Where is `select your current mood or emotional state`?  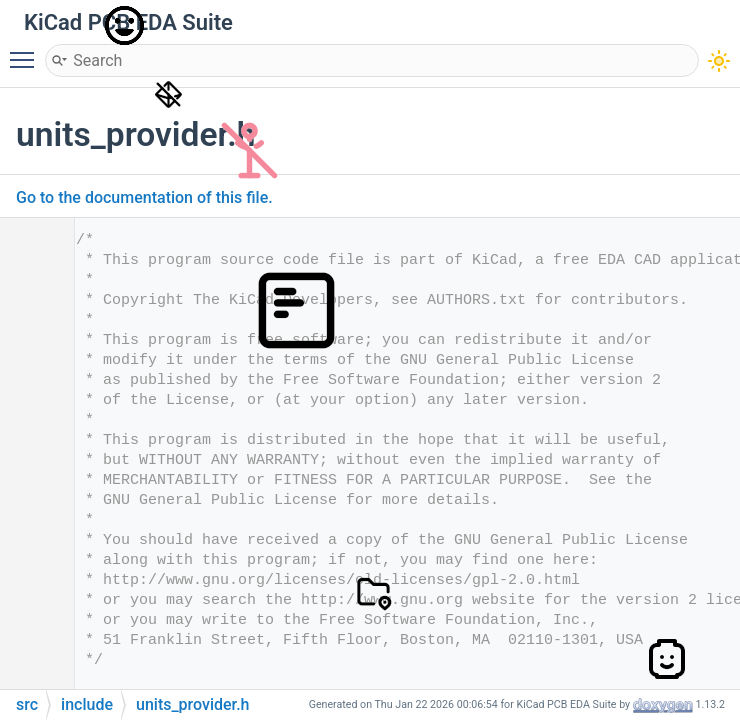
select your current mood or emotional state is located at coordinates (124, 25).